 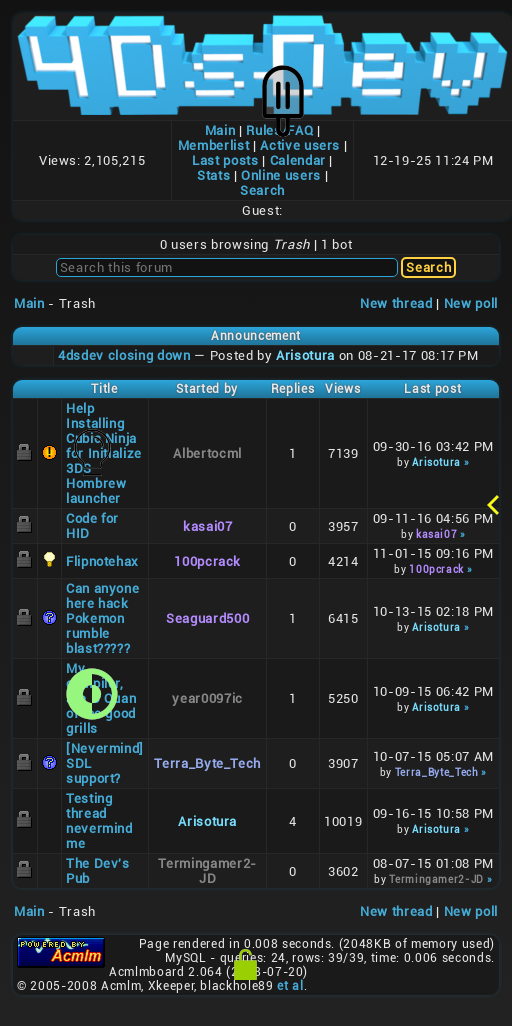 What do you see at coordinates (92, 452) in the screenshot?
I see `view tips or helpful suggestions` at bounding box center [92, 452].